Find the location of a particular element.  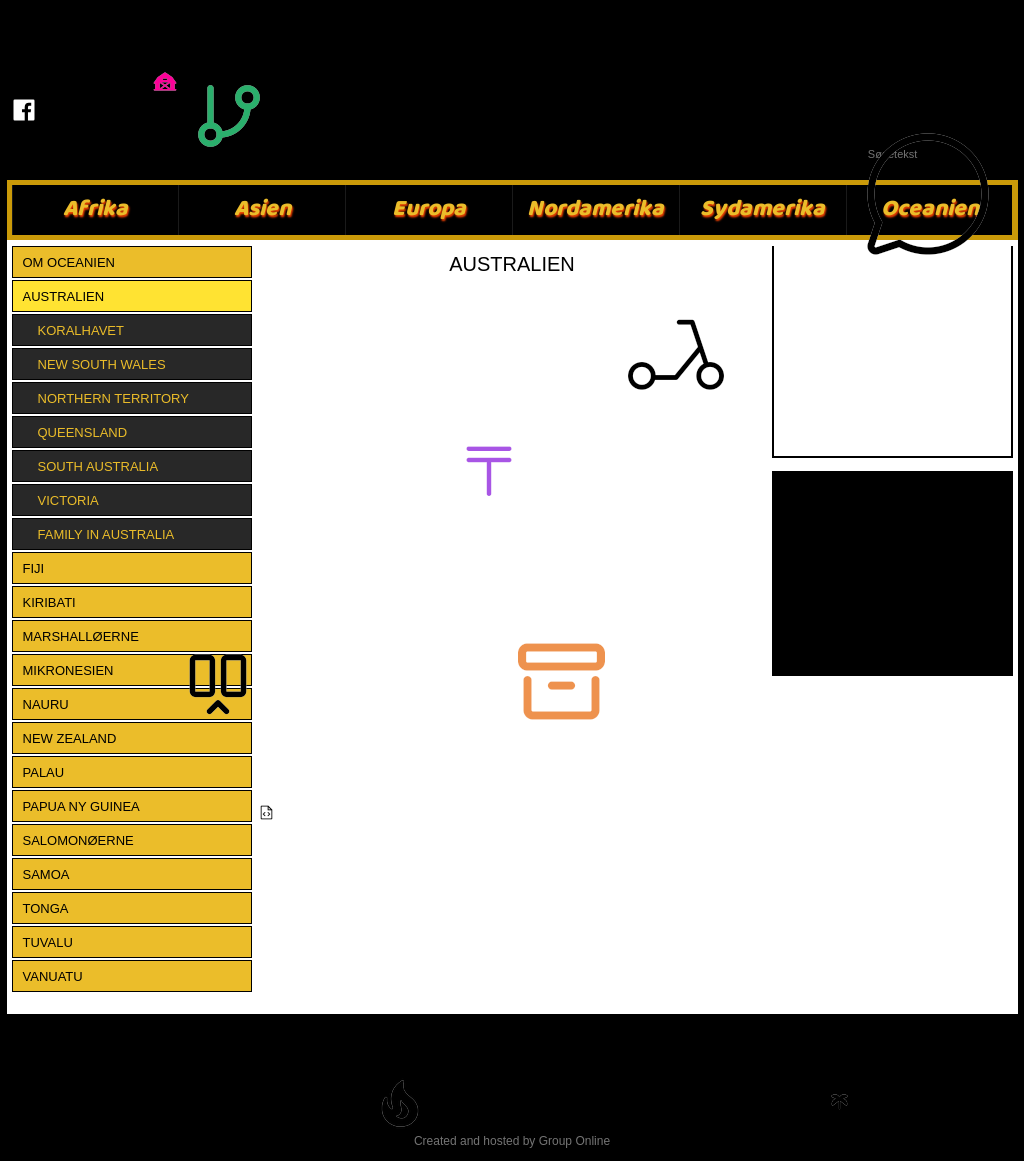

align items to bottom edge is located at coordinates (218, 683).